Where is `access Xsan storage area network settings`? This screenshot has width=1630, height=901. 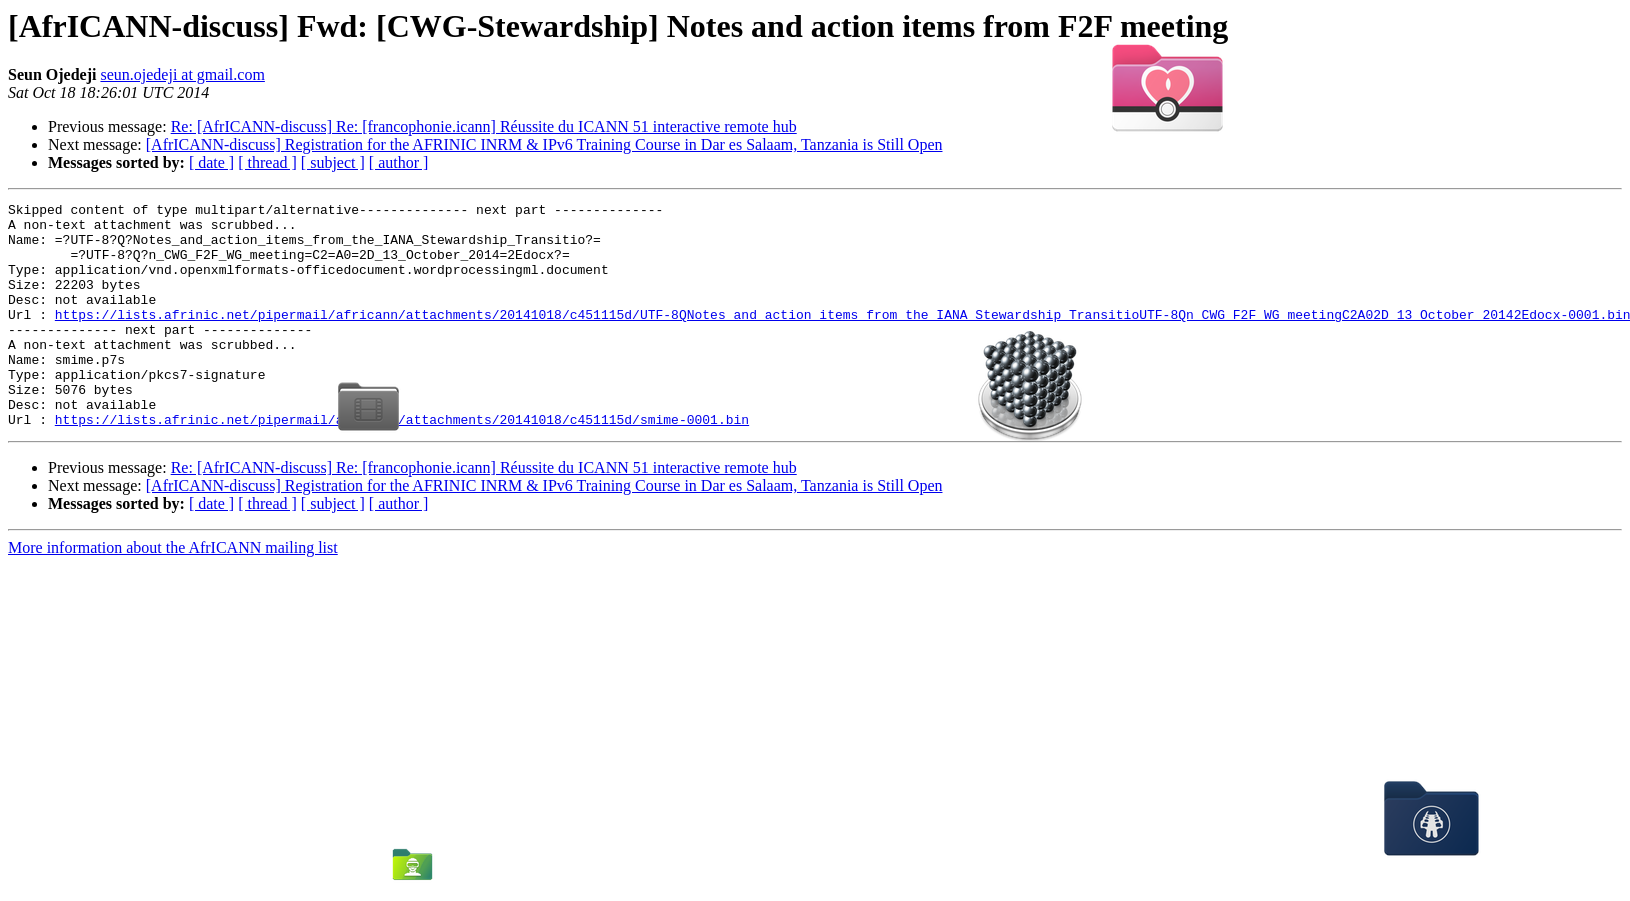 access Xsan storage area network settings is located at coordinates (1030, 387).